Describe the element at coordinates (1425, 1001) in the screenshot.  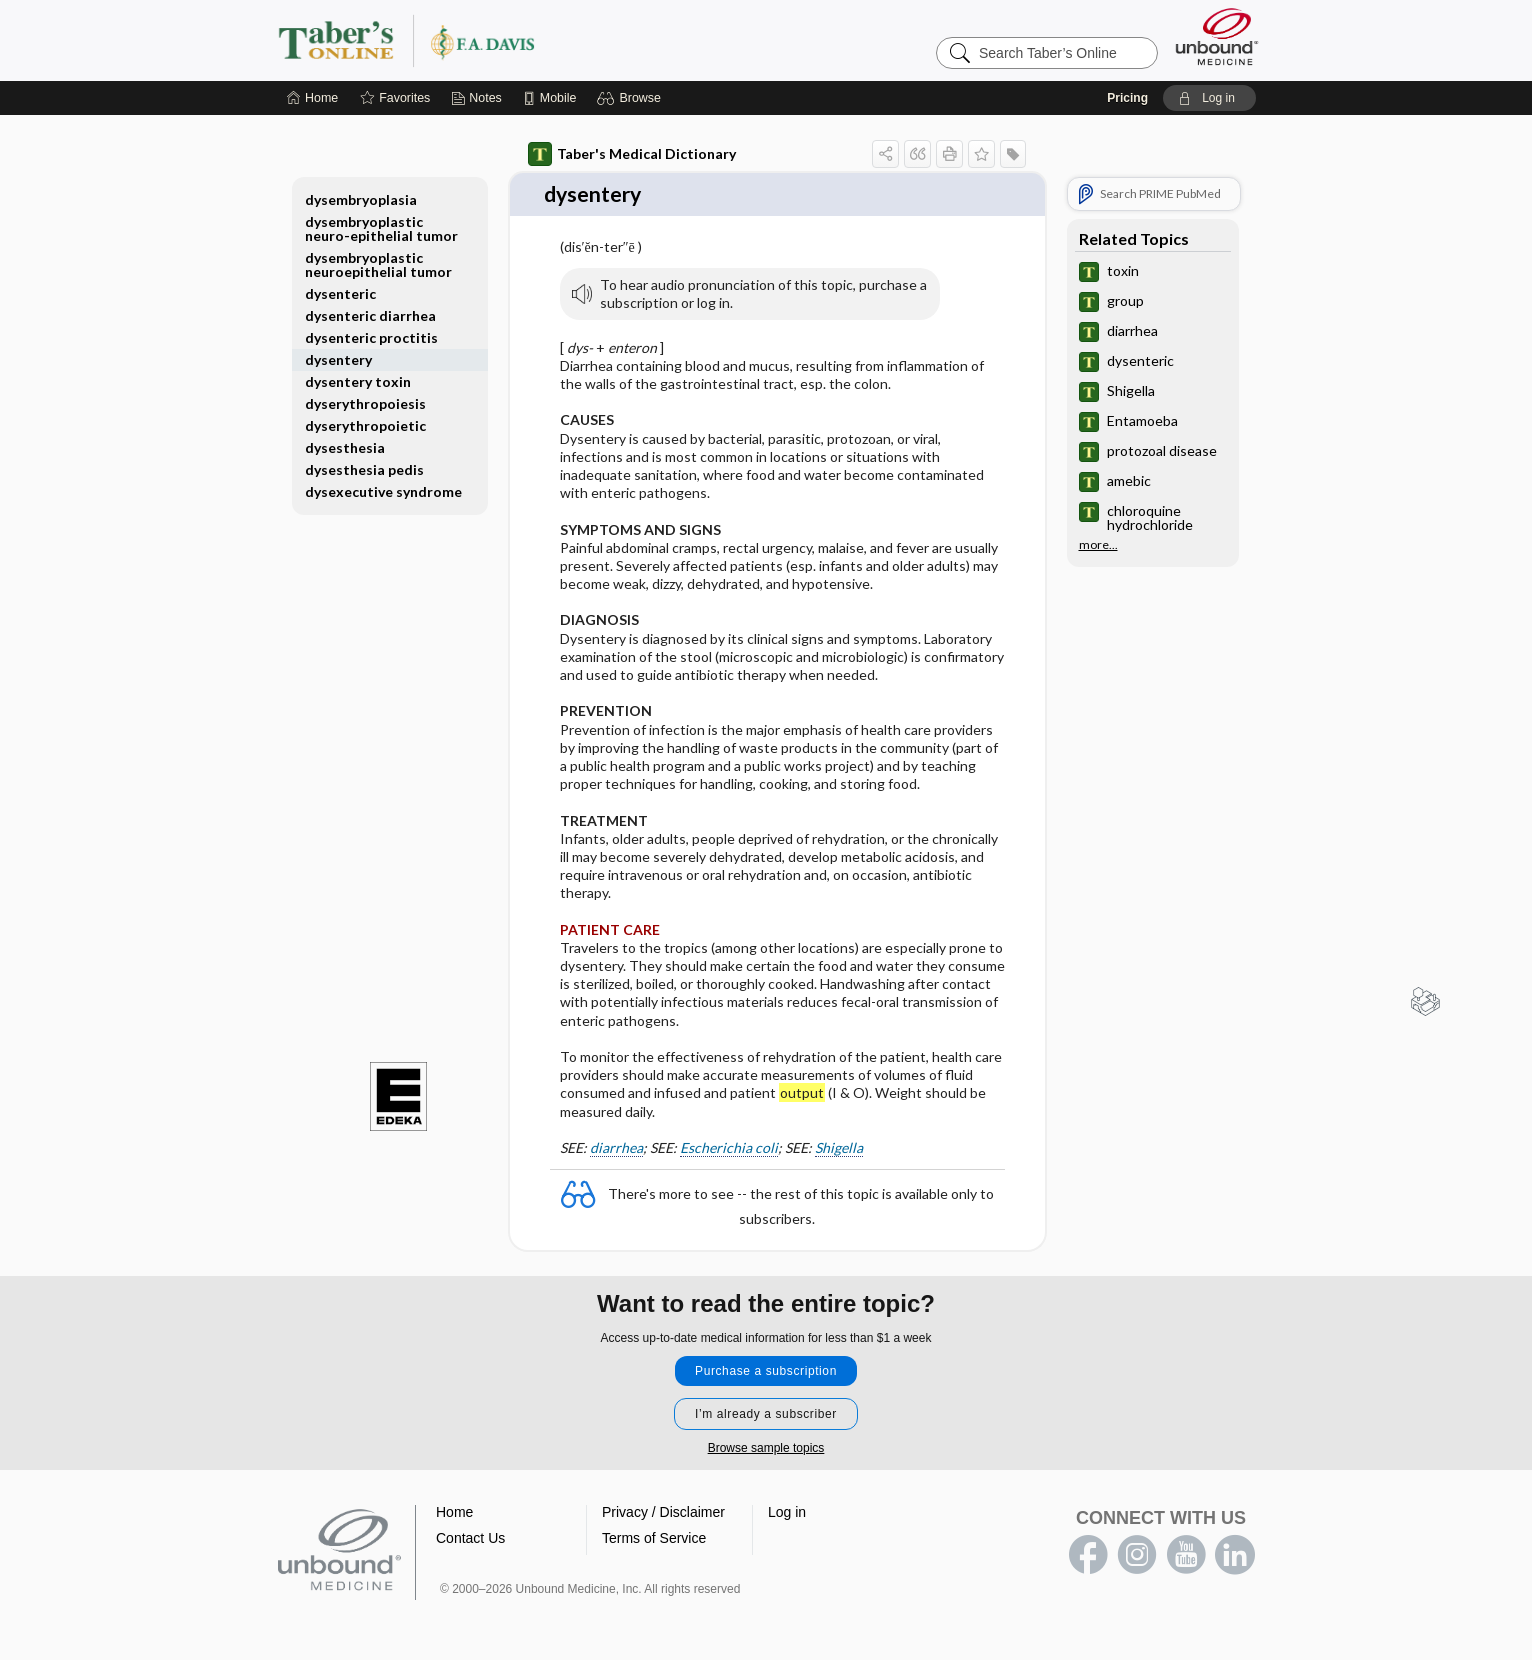
I see `launch minetest game` at that location.